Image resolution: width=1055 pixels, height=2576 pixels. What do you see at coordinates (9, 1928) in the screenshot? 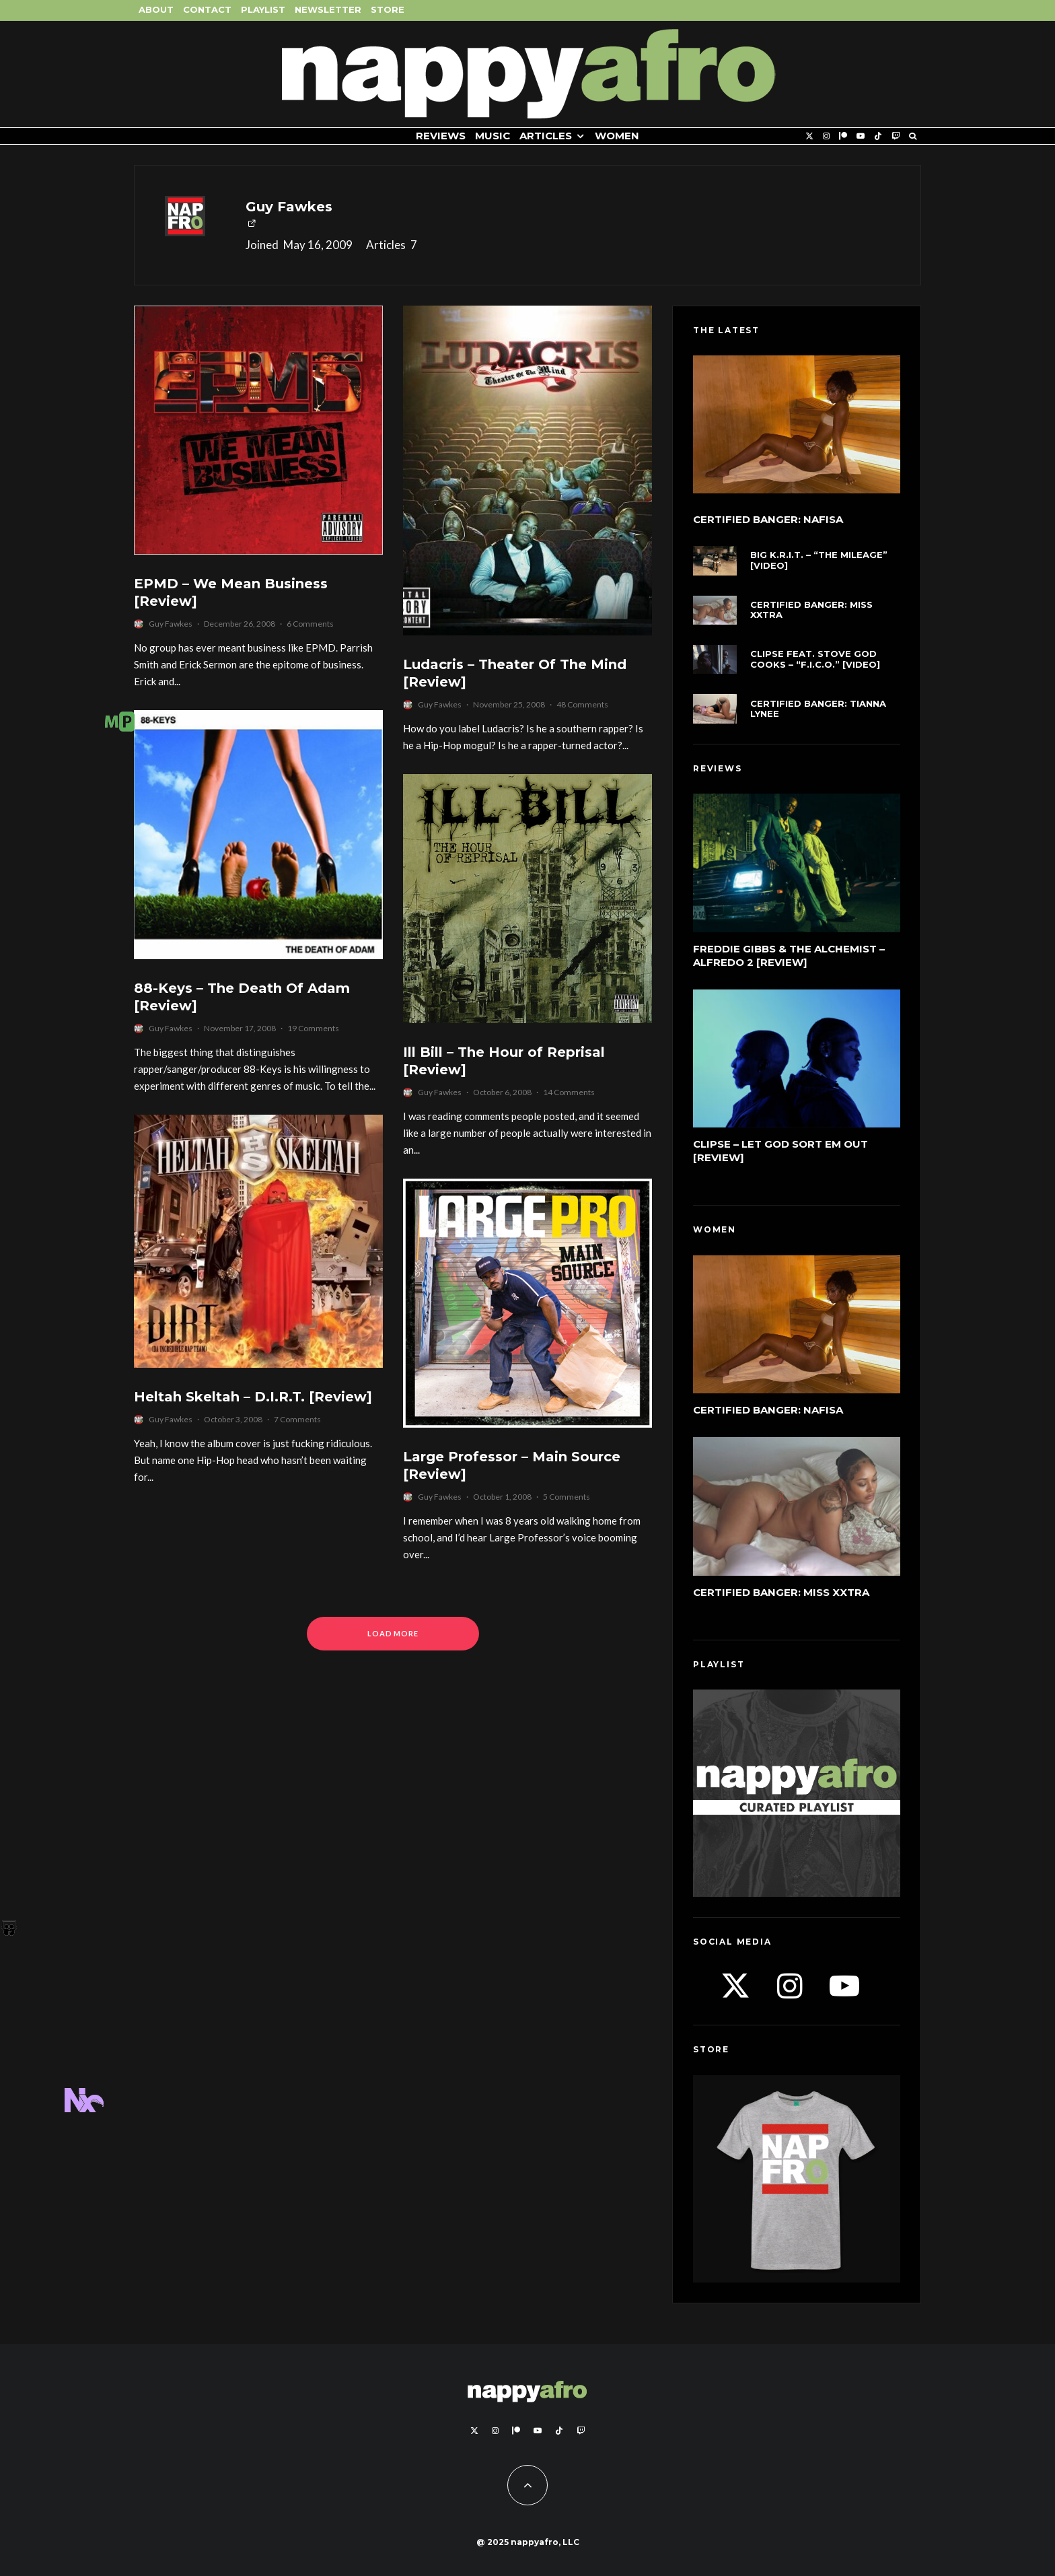
I see `open slideshare app` at bounding box center [9, 1928].